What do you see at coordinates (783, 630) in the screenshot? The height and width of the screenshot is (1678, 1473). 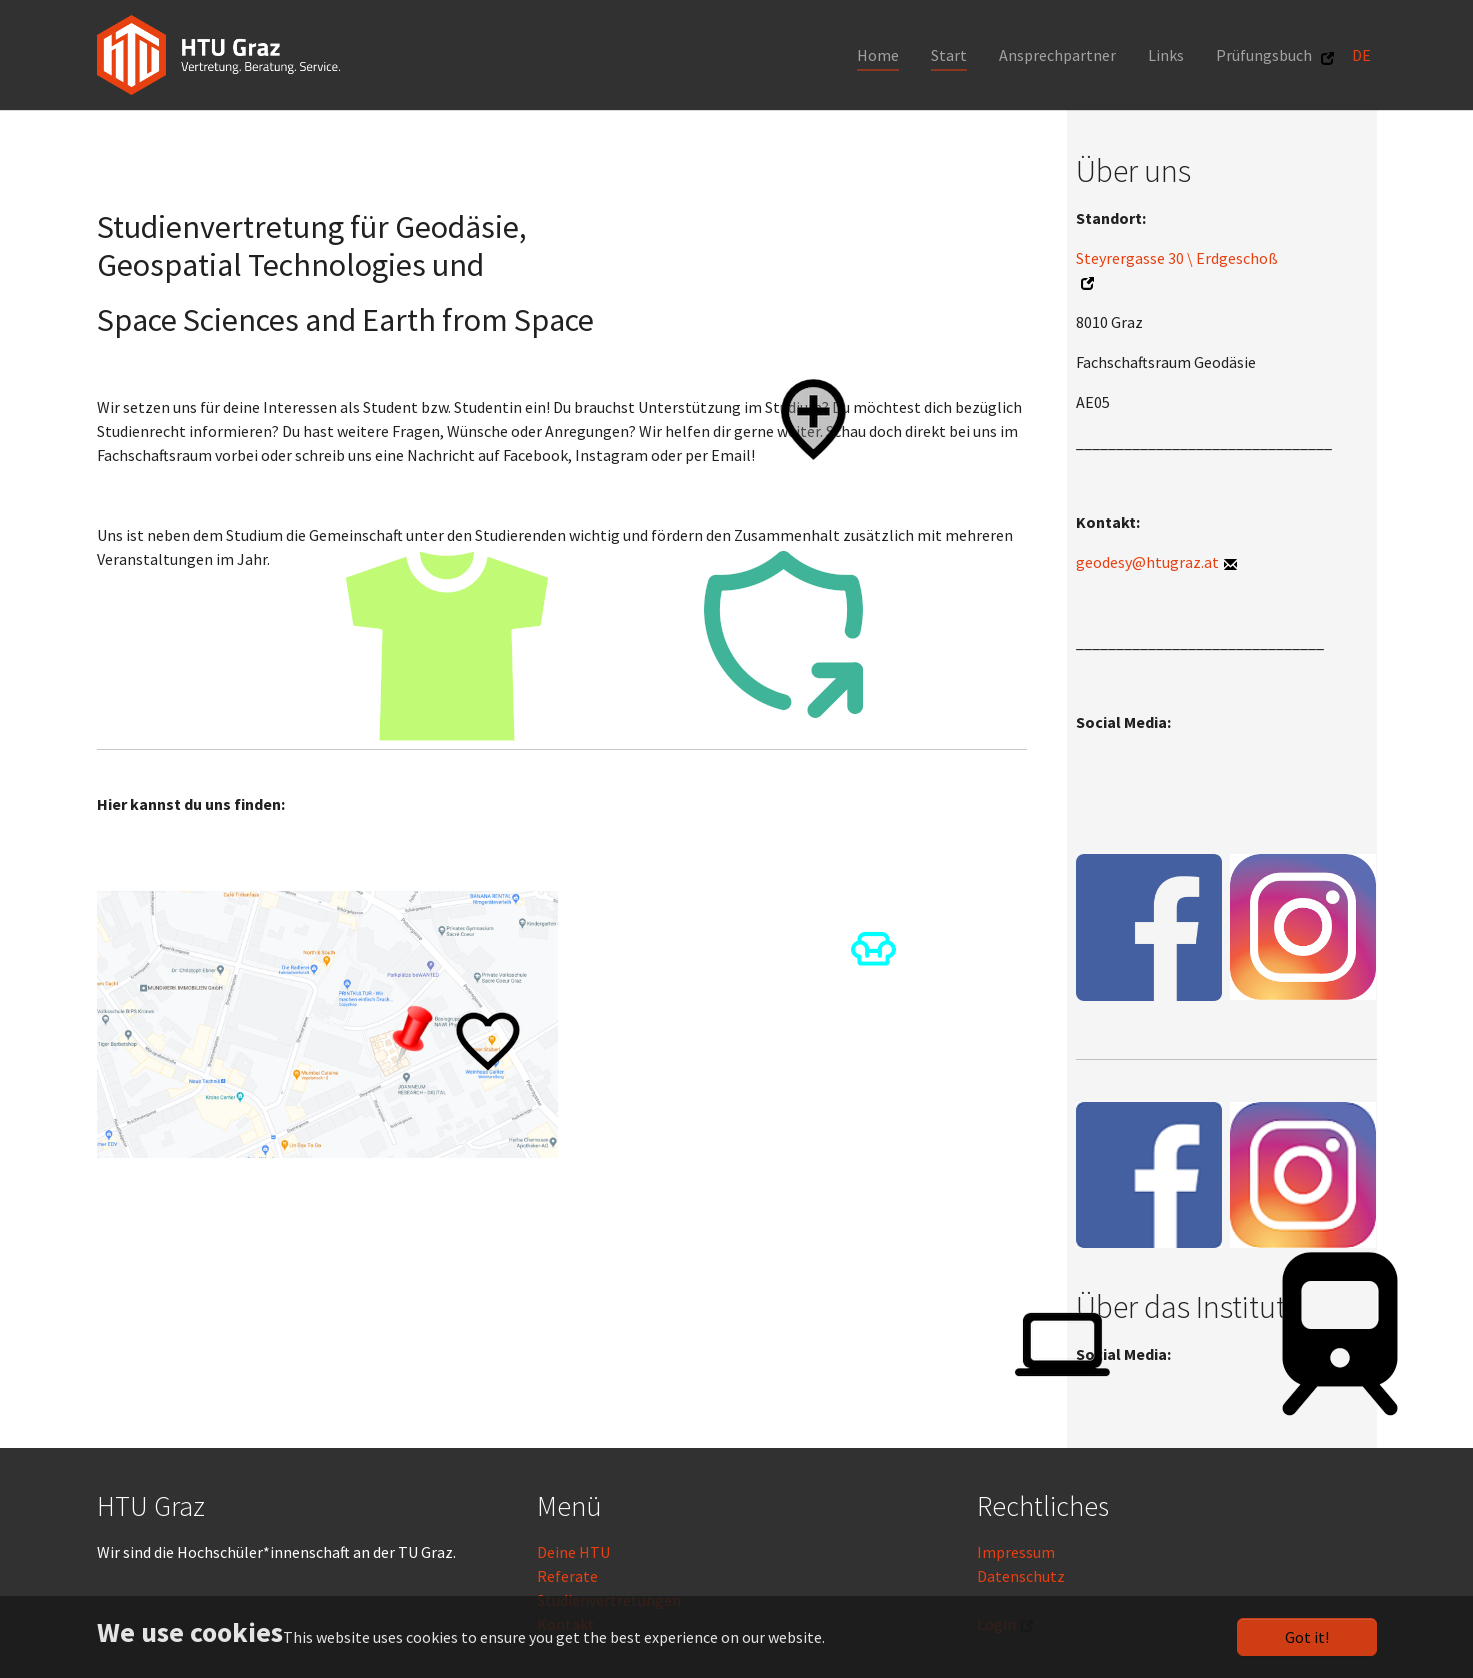 I see `share security settings or permissions` at bounding box center [783, 630].